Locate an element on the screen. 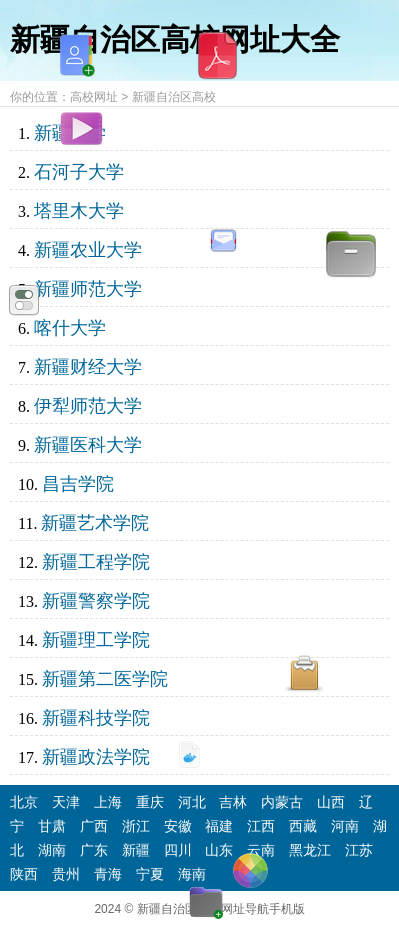  open the file manager app is located at coordinates (351, 254).